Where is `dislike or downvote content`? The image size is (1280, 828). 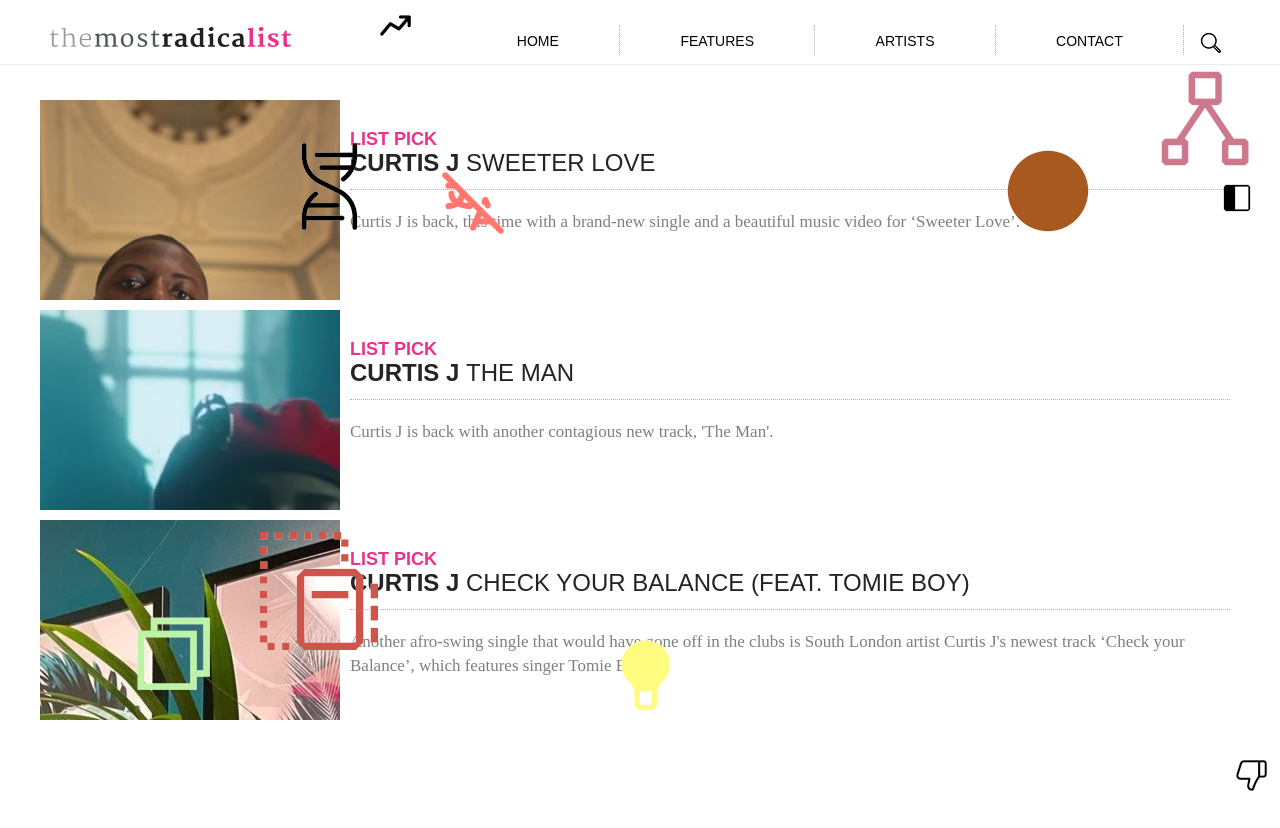
dislike or downvote content is located at coordinates (1251, 775).